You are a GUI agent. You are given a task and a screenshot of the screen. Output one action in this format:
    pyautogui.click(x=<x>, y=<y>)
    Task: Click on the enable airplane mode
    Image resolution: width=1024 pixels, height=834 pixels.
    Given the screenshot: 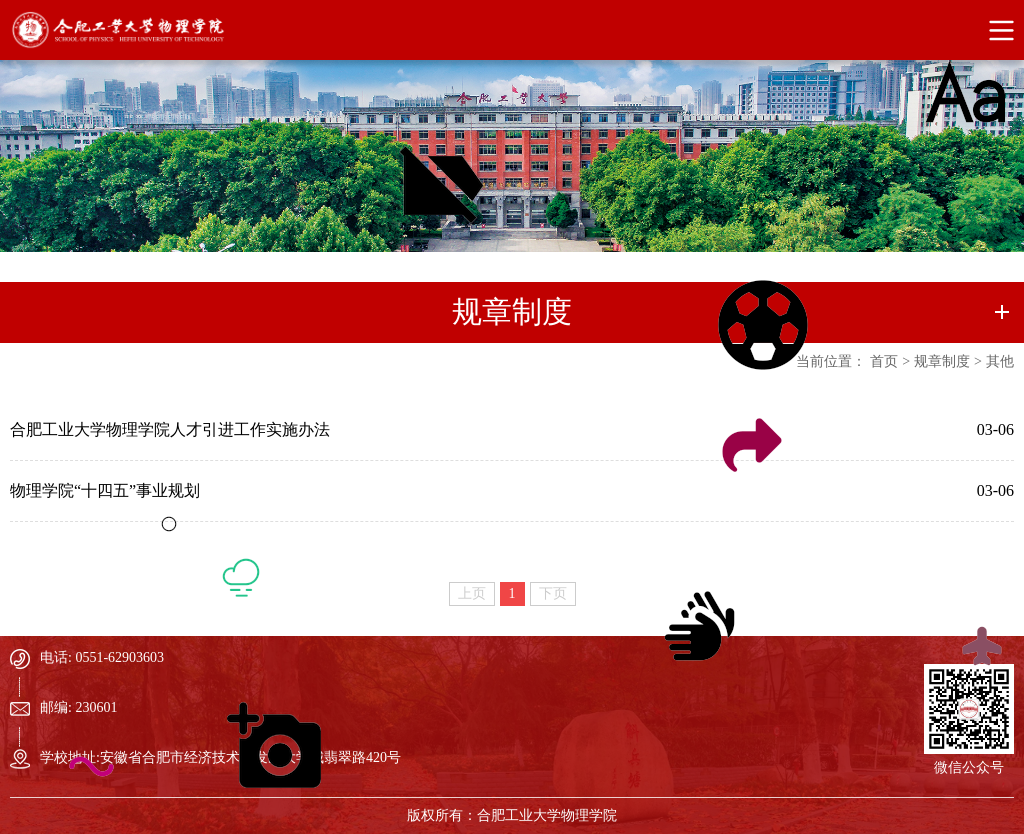 What is the action you would take?
    pyautogui.click(x=982, y=646)
    